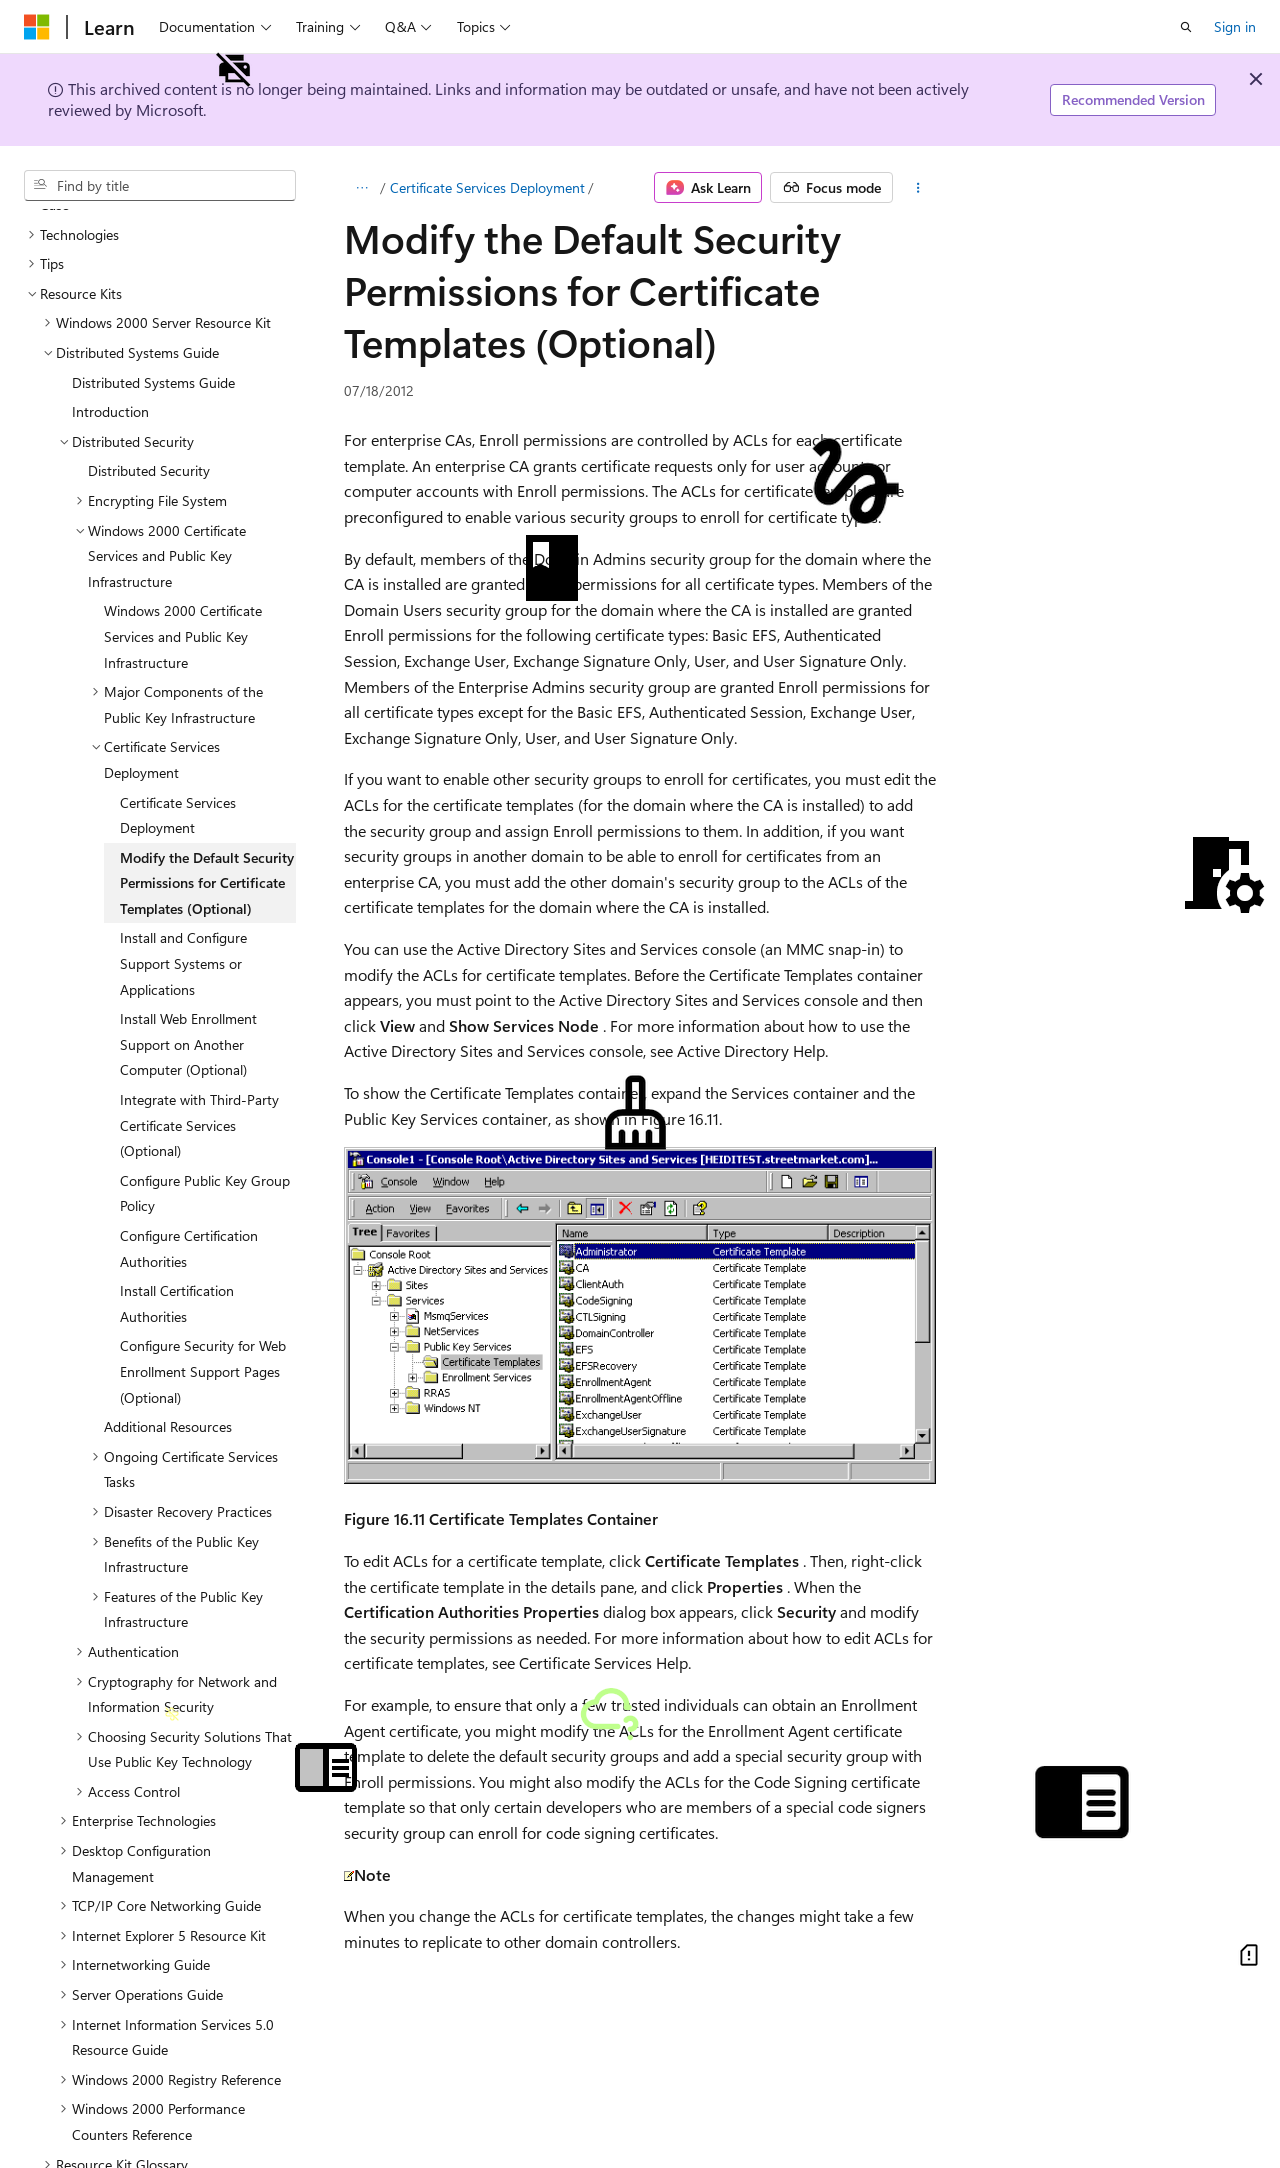  What do you see at coordinates (856, 481) in the screenshot?
I see `access gesture controls or settings` at bounding box center [856, 481].